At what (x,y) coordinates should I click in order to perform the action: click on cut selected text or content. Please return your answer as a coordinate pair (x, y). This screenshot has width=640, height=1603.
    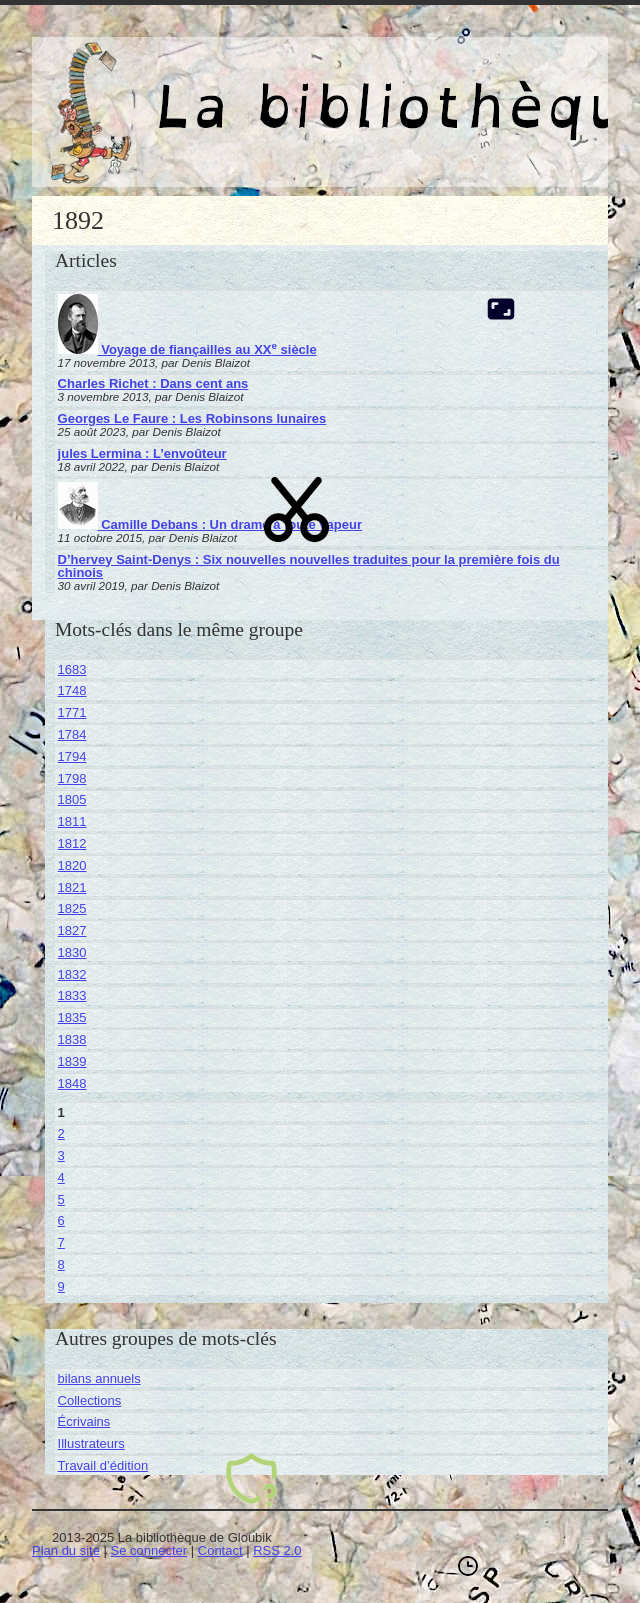
    Looking at the image, I should click on (296, 509).